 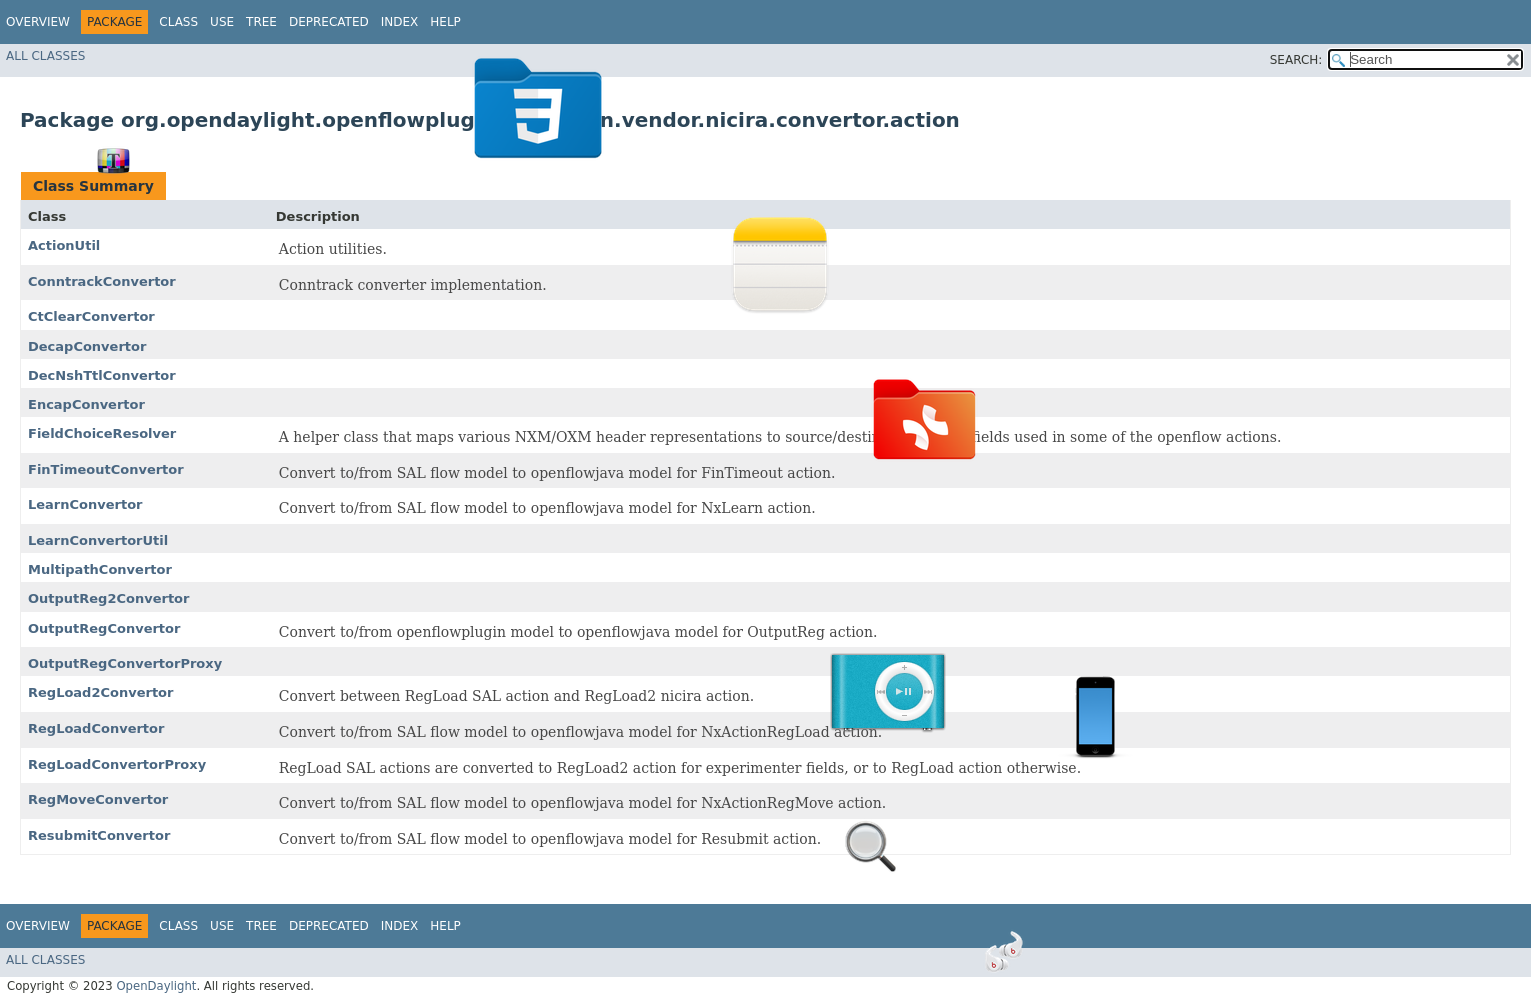 I want to click on open folder containing Xmind mind mapping files, so click(x=924, y=422).